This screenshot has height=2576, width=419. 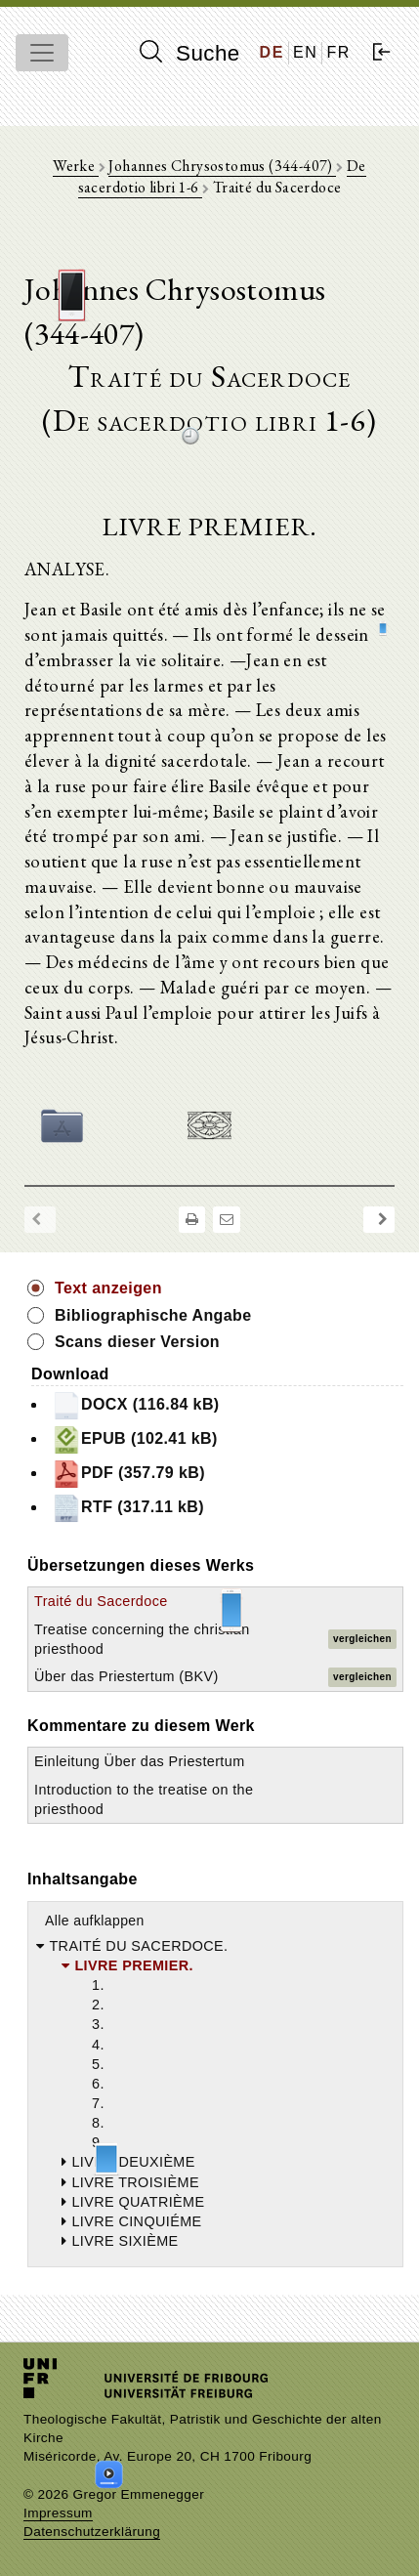 What do you see at coordinates (190, 436) in the screenshot?
I see `view recently accessed files` at bounding box center [190, 436].